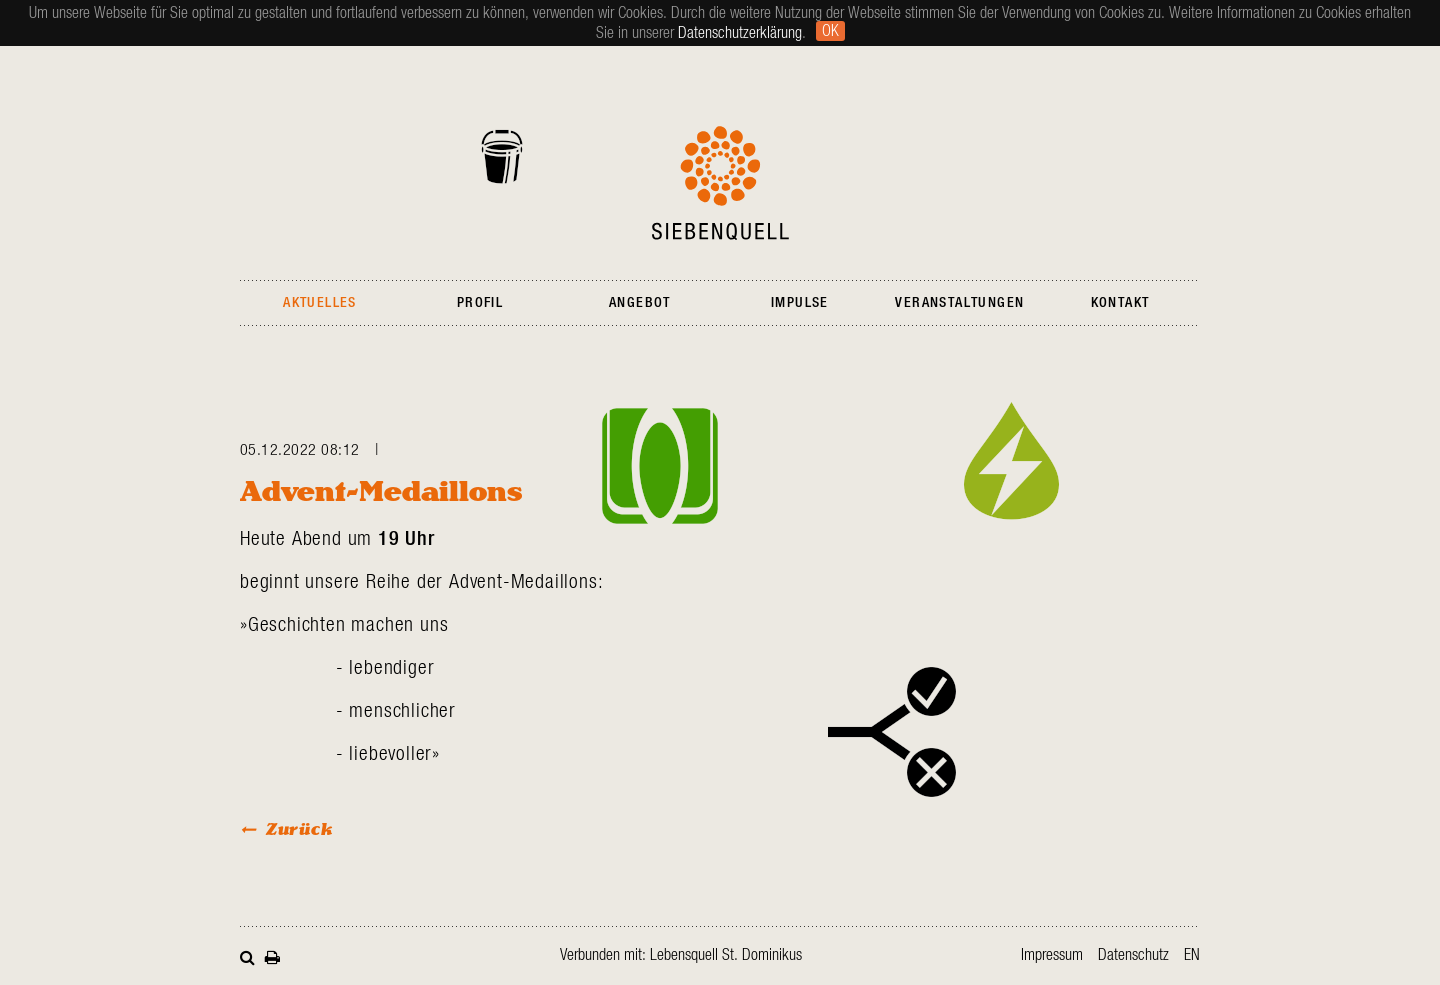  What do you see at coordinates (660, 466) in the screenshot?
I see `decorative design element or placeholder graphic` at bounding box center [660, 466].